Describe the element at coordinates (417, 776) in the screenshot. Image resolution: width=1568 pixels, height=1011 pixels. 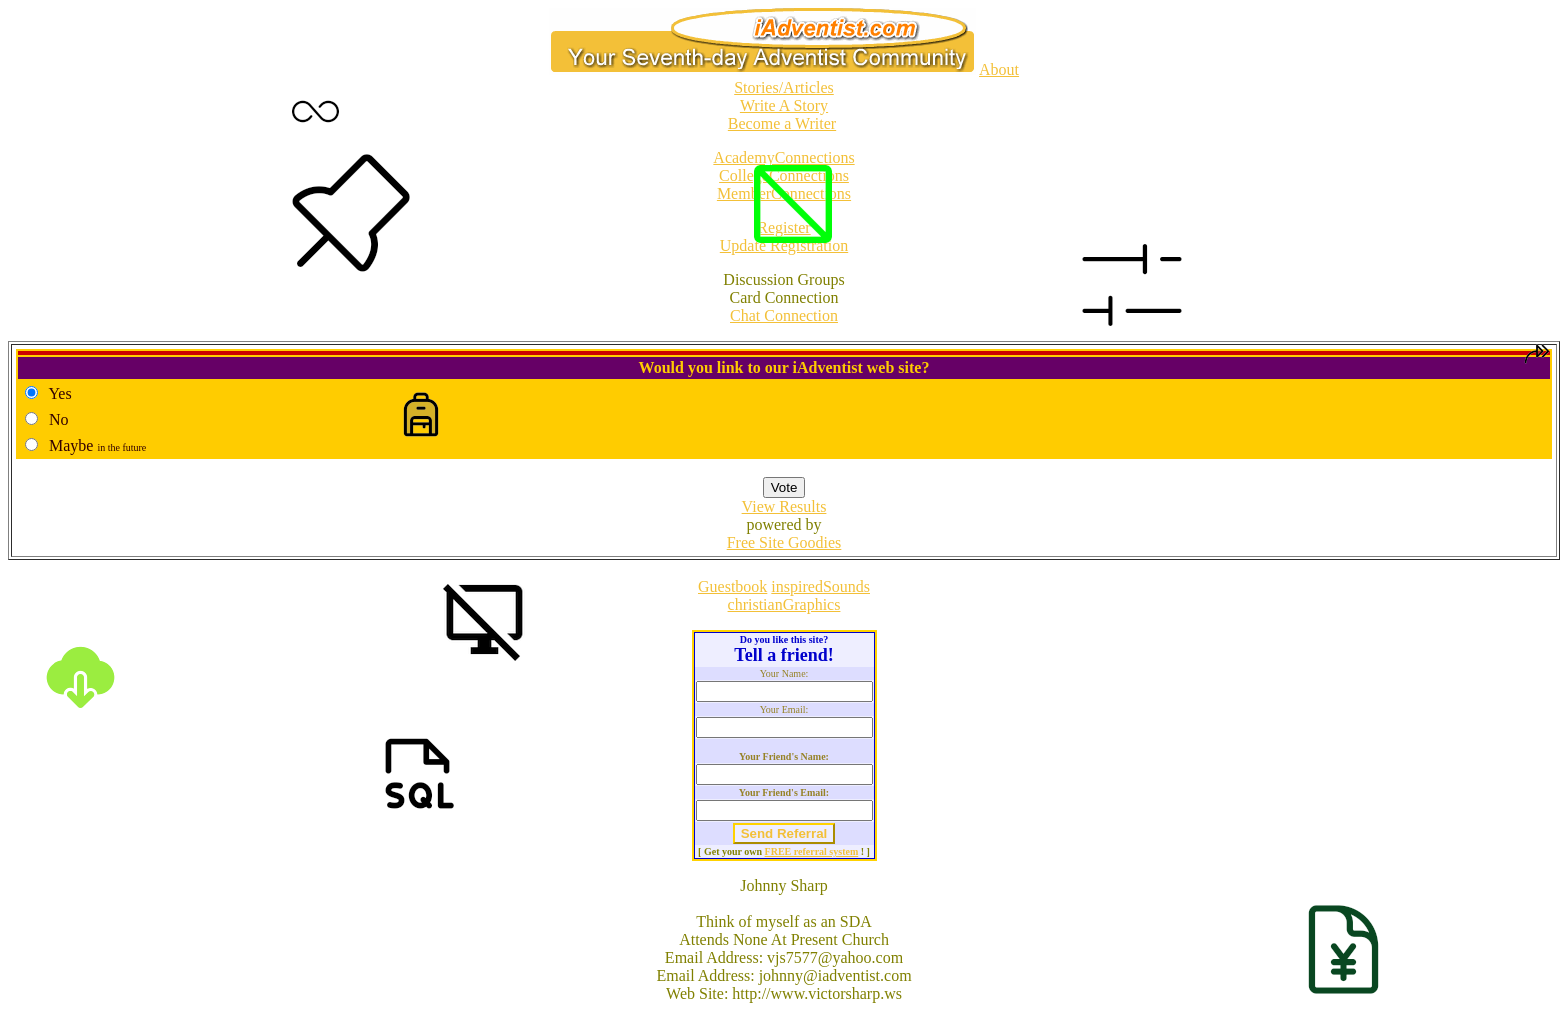
I see `open or view an SQL database file` at that location.